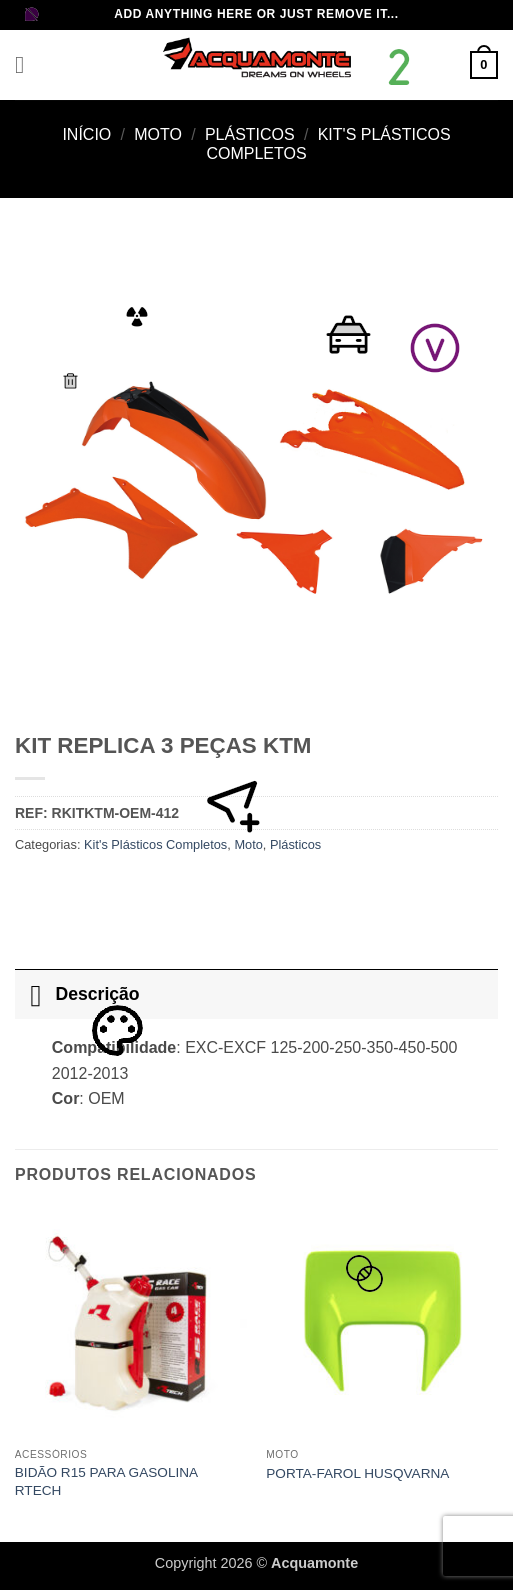  I want to click on add a new location pin, so click(232, 805).